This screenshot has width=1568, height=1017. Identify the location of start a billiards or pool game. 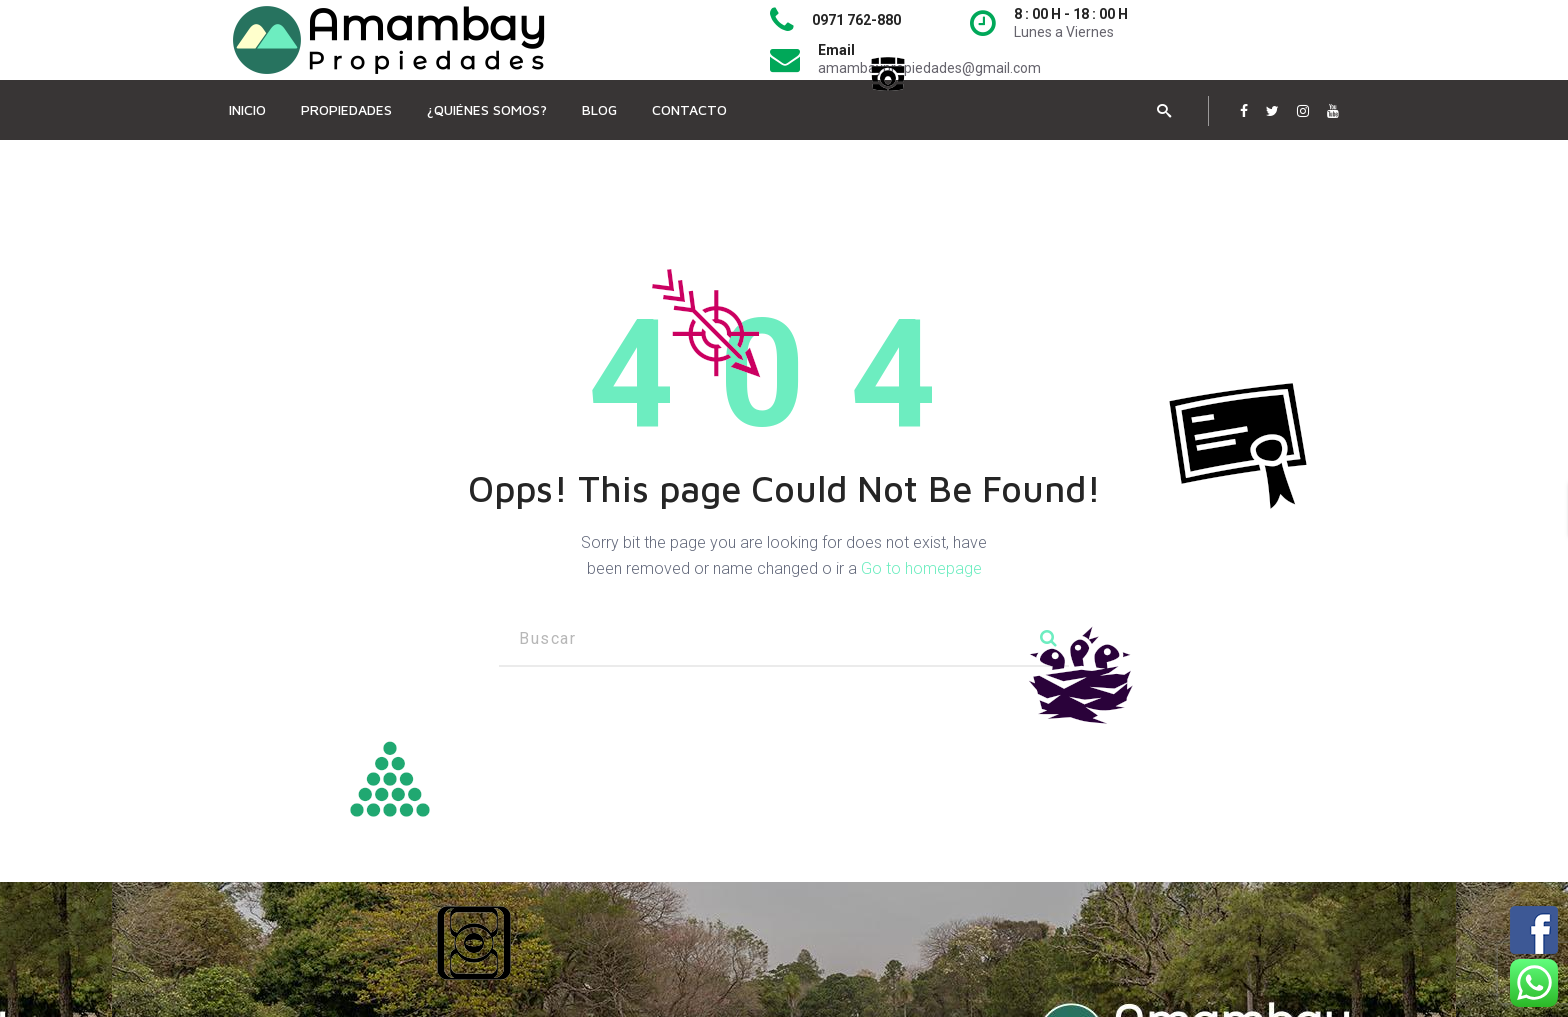
(390, 777).